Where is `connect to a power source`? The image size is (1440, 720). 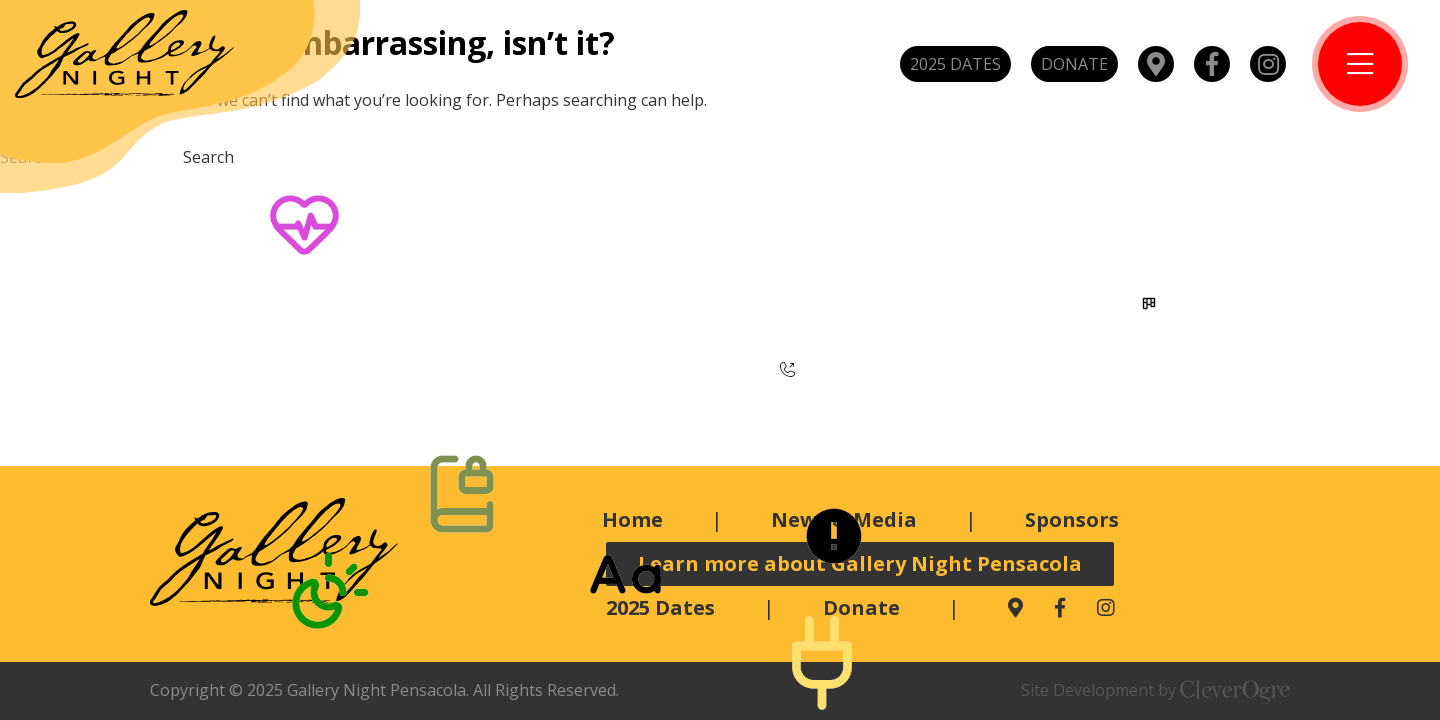
connect to a power source is located at coordinates (822, 663).